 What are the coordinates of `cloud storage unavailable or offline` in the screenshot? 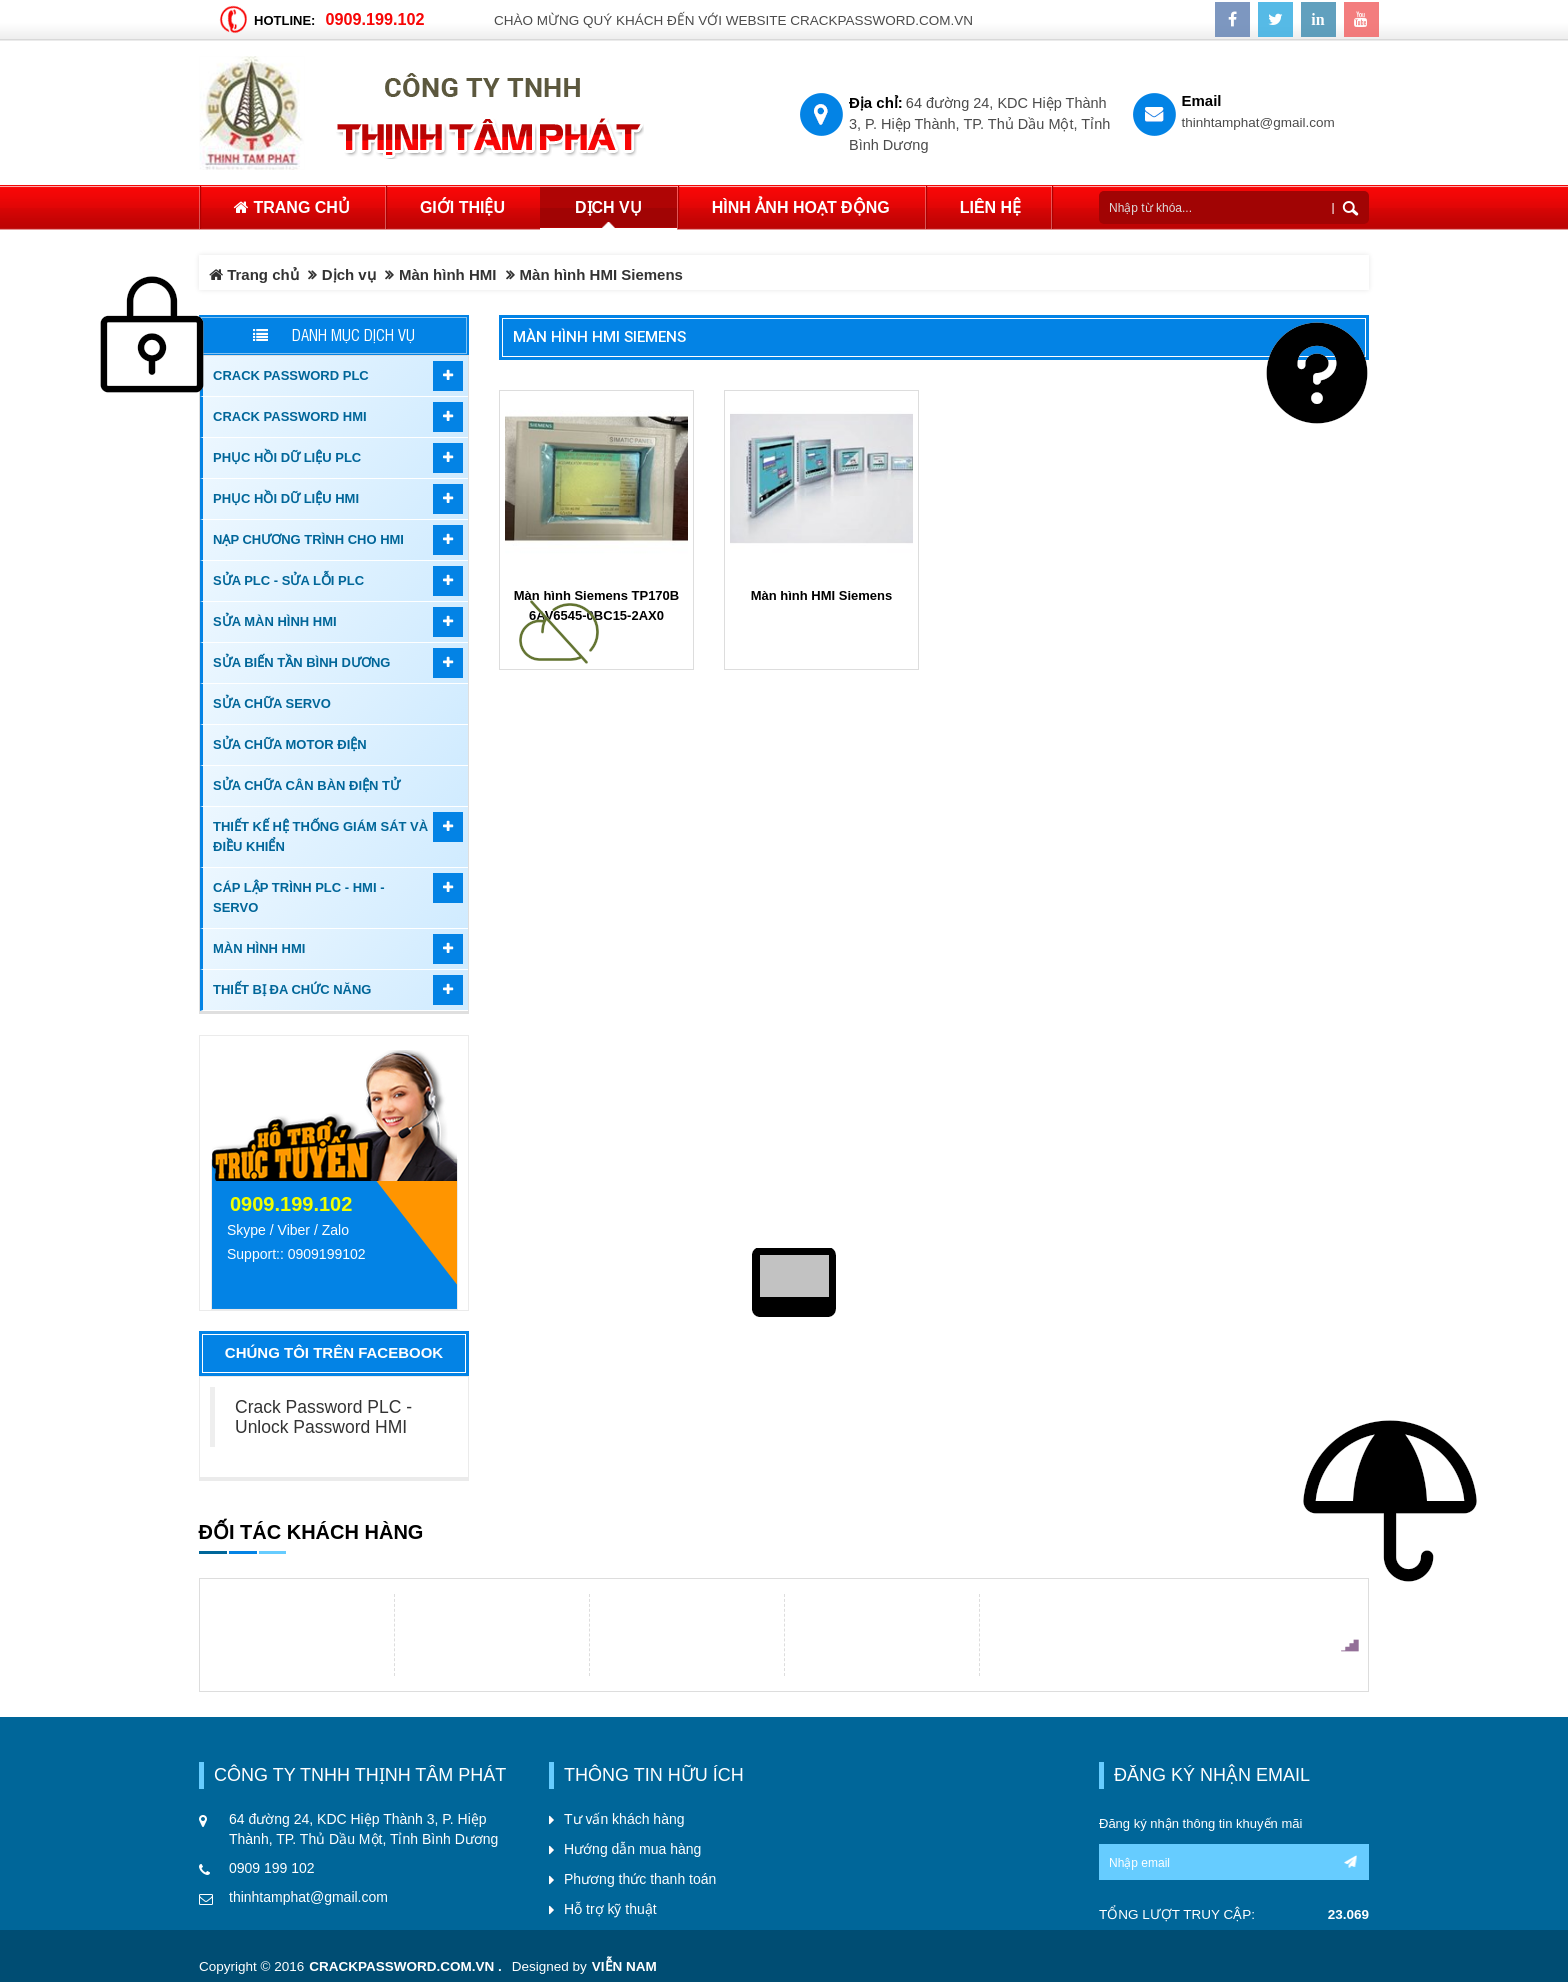 It's located at (559, 632).